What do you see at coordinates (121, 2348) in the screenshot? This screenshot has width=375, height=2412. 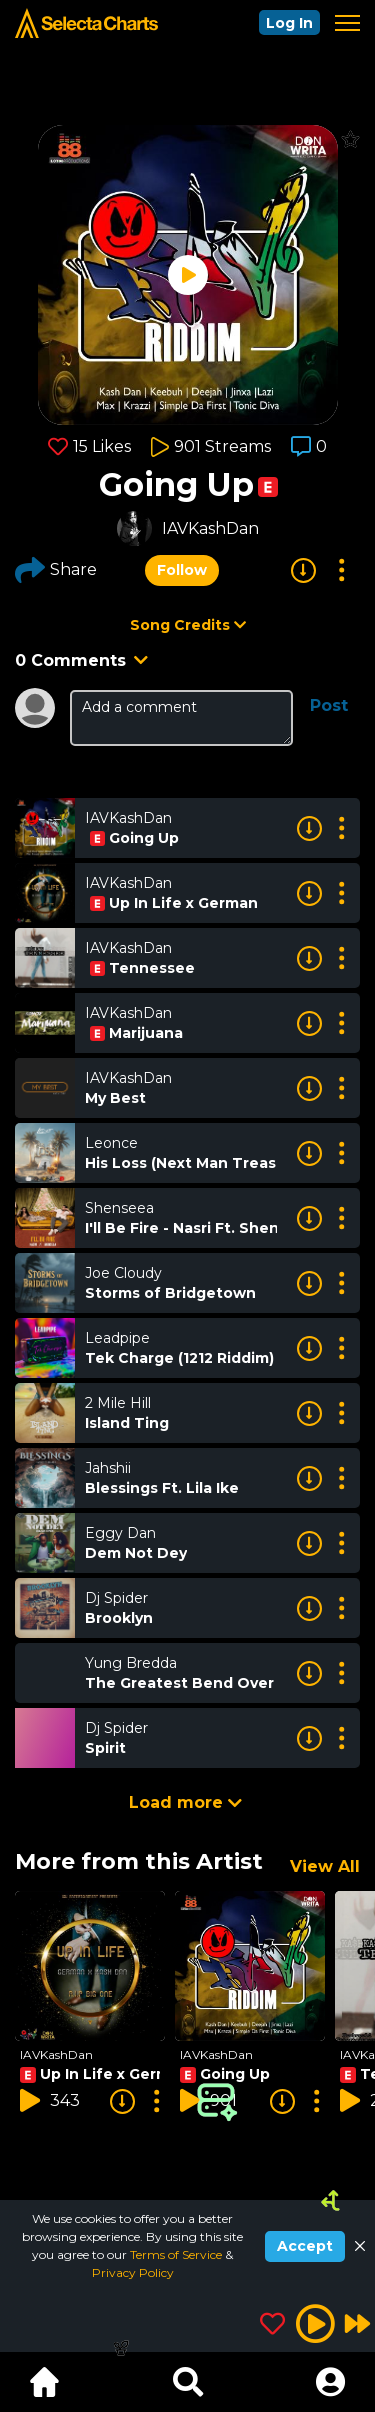 I see `access plant care or gardening features` at bounding box center [121, 2348].